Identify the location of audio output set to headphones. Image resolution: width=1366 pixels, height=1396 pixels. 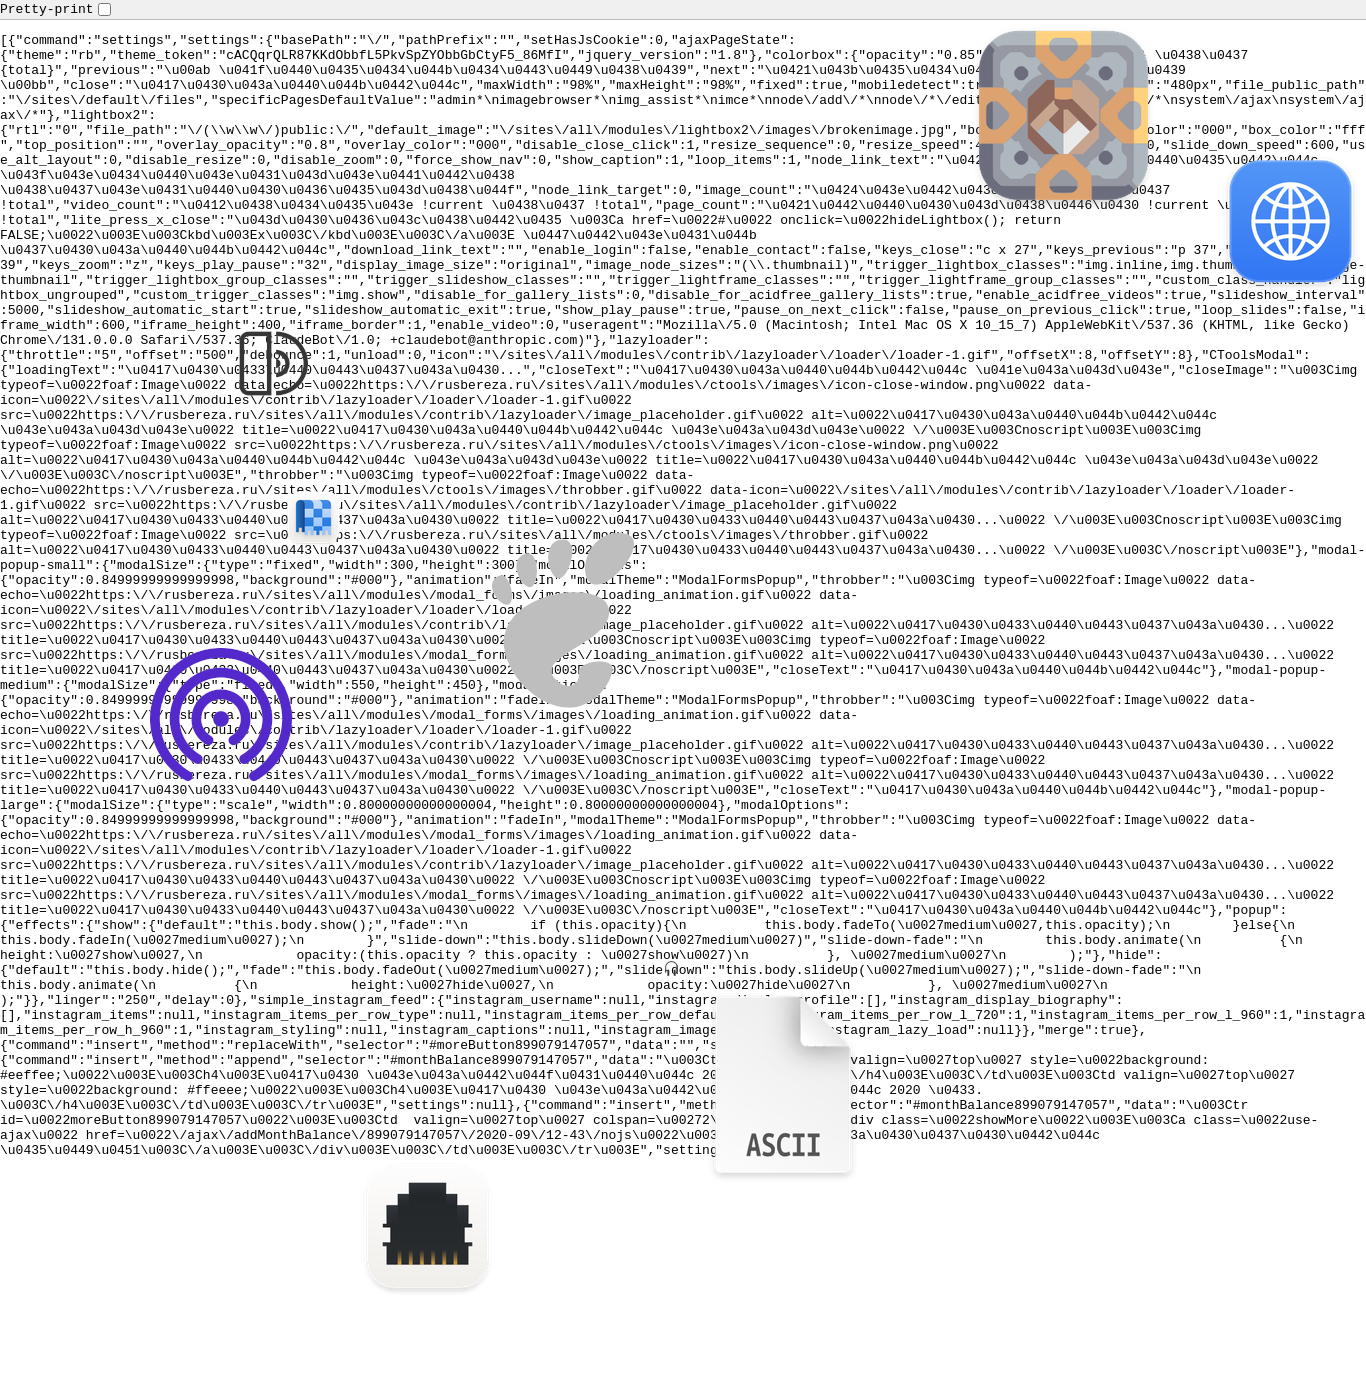
(671, 968).